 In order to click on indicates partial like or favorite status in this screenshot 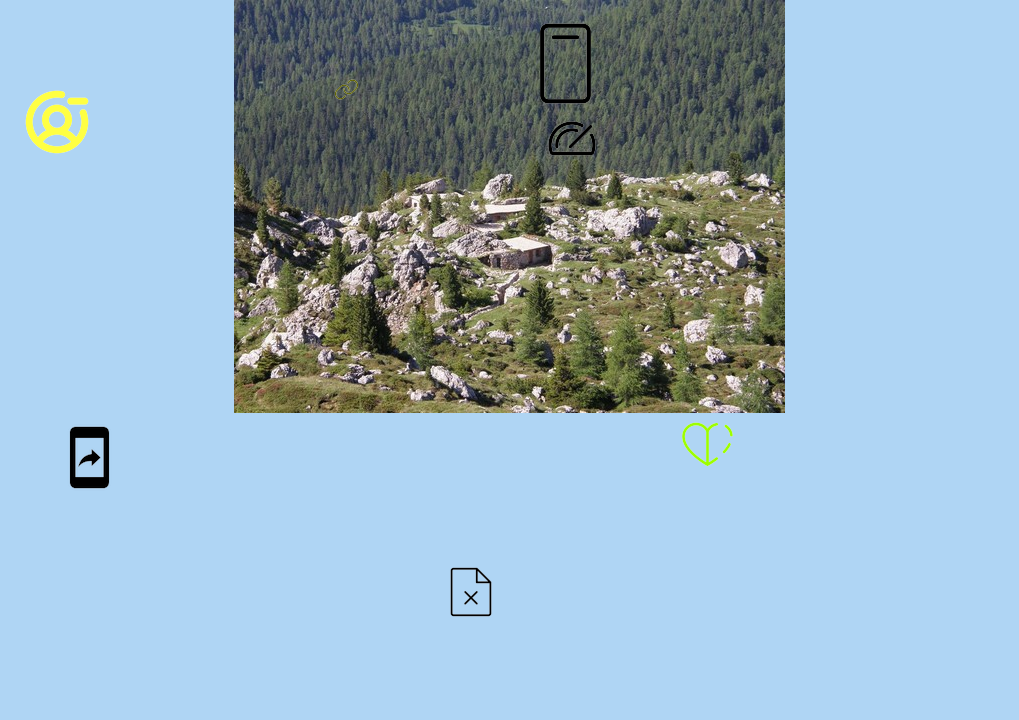, I will do `click(707, 442)`.